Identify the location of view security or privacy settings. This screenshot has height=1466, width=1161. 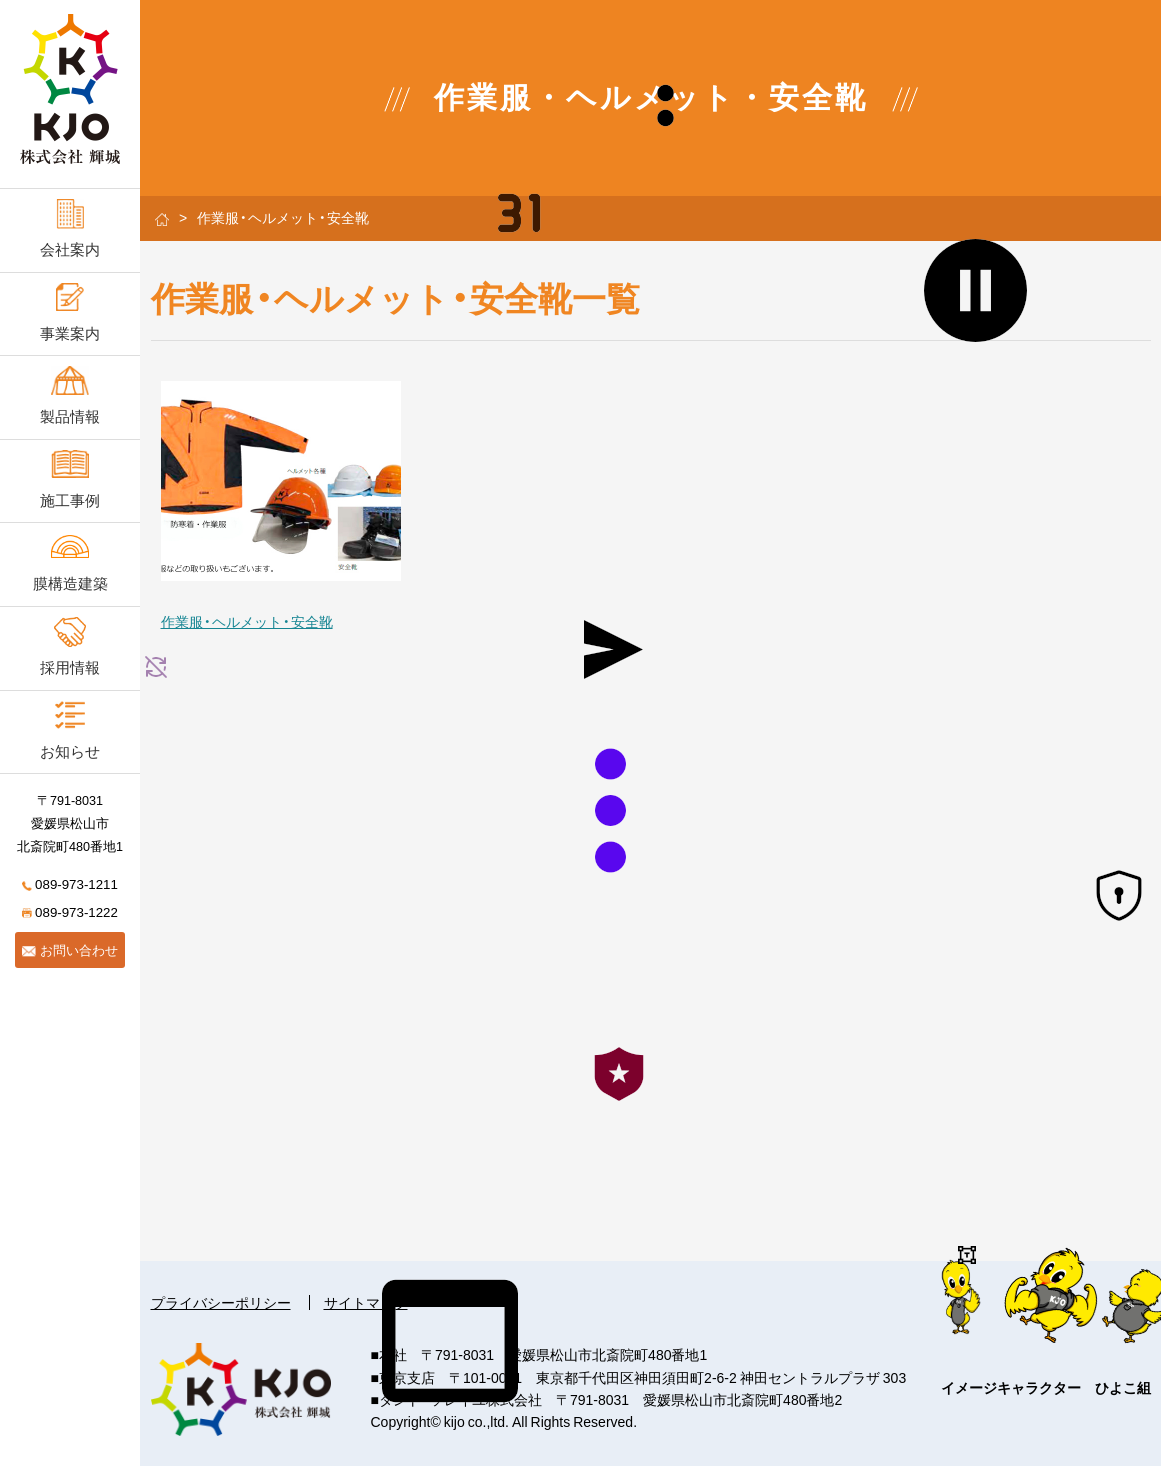
(1119, 895).